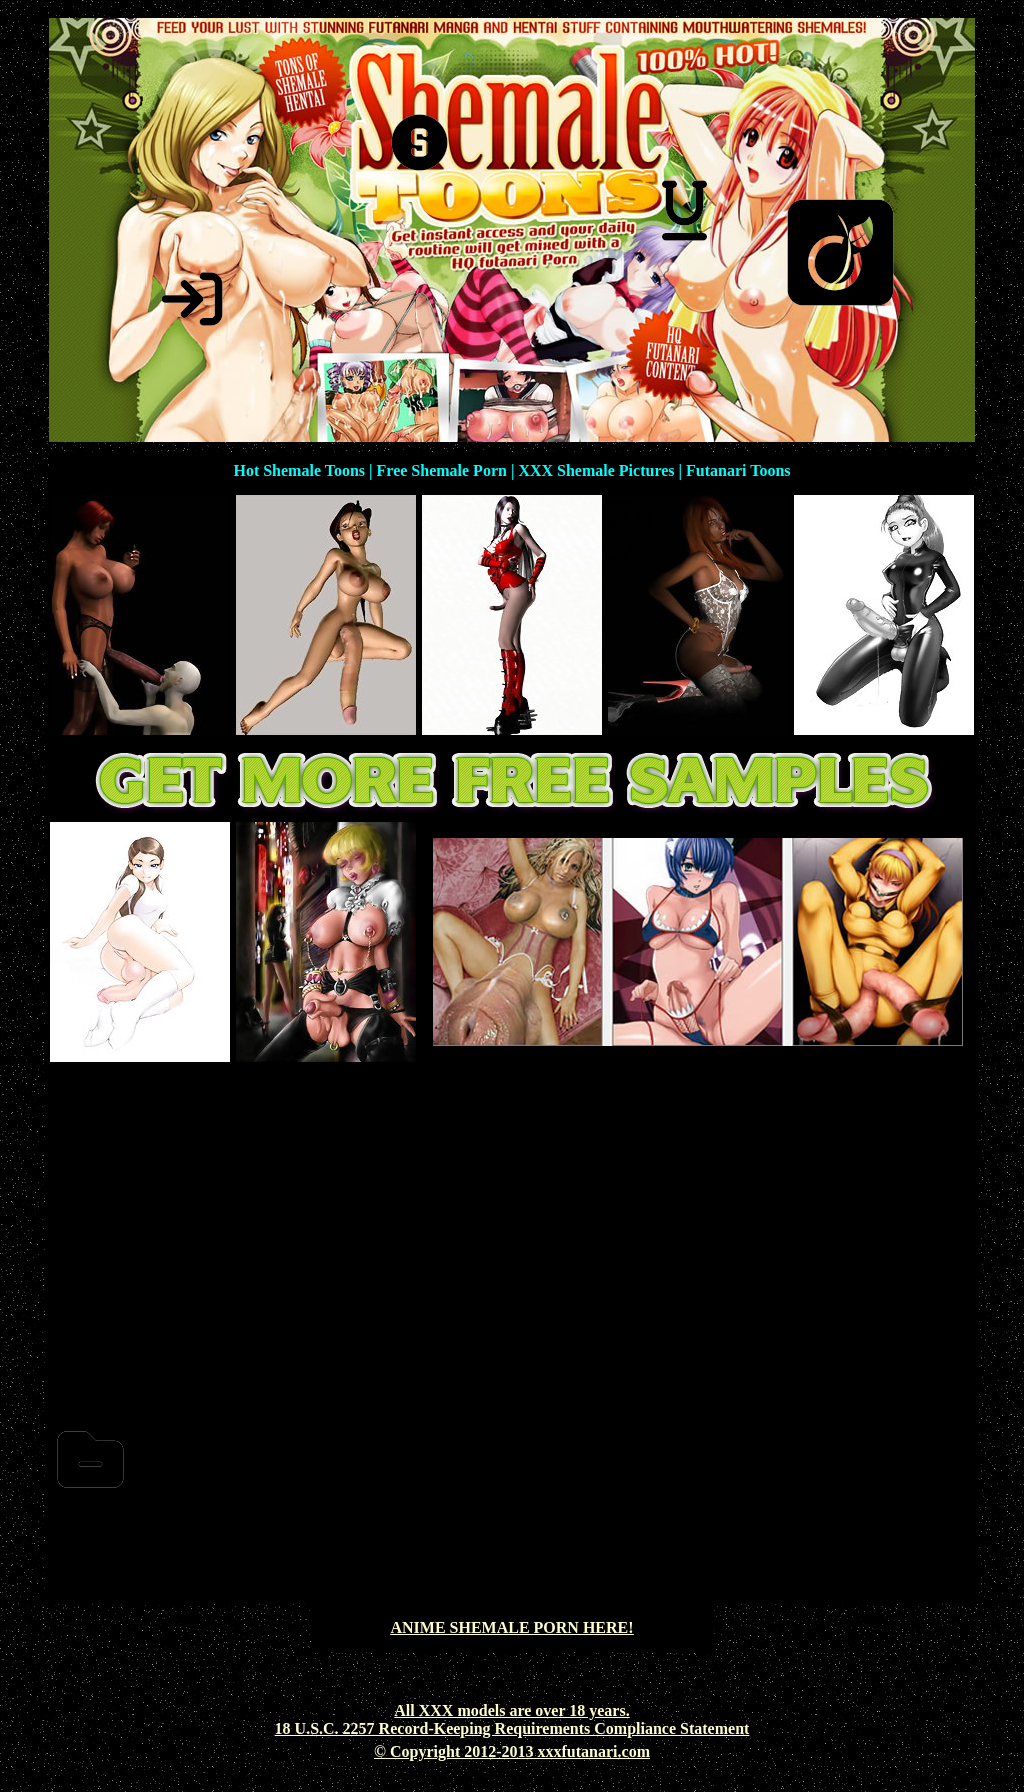 This screenshot has width=1024, height=1792. What do you see at coordinates (840, 252) in the screenshot?
I see `viadeo social network logo` at bounding box center [840, 252].